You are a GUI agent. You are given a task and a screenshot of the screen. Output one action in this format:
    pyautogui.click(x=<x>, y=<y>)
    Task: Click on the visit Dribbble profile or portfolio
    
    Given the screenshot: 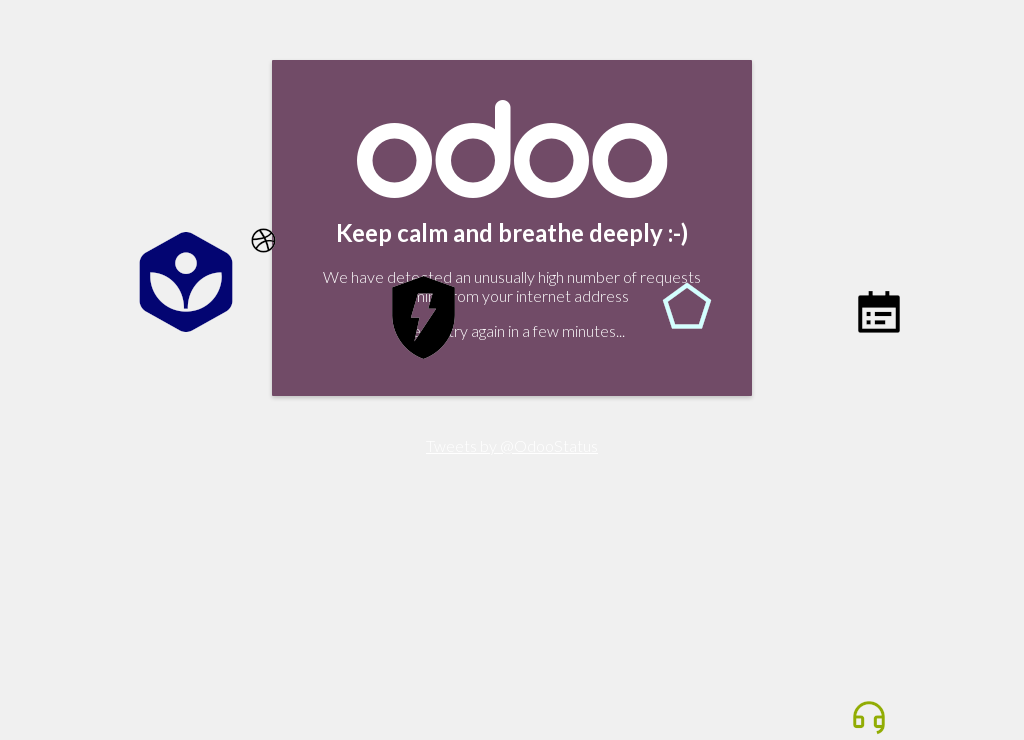 What is the action you would take?
    pyautogui.click(x=263, y=240)
    